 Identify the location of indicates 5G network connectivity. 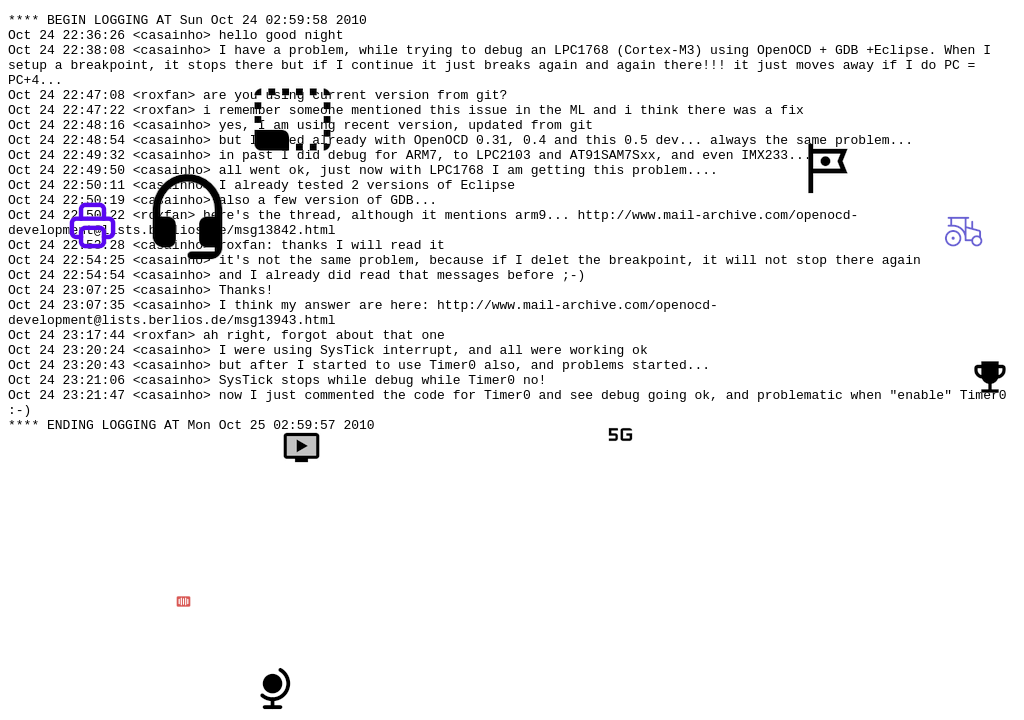
(620, 434).